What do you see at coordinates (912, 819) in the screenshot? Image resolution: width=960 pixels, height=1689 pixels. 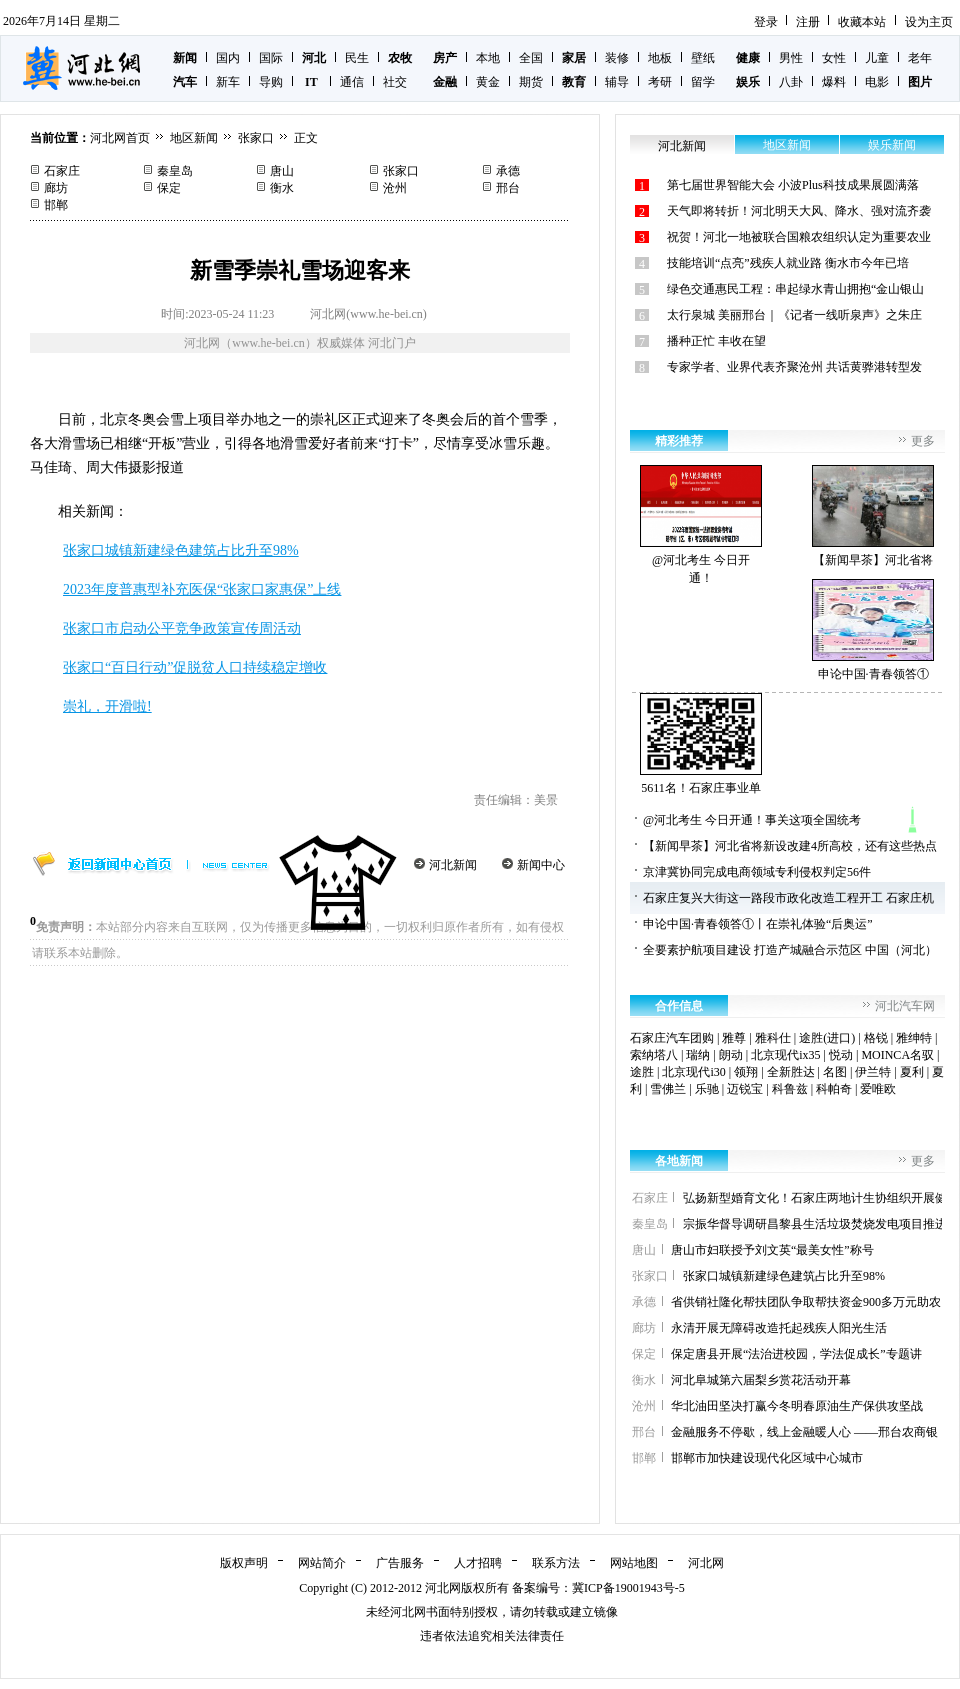 I see `indicates a monument or landmark location` at bounding box center [912, 819].